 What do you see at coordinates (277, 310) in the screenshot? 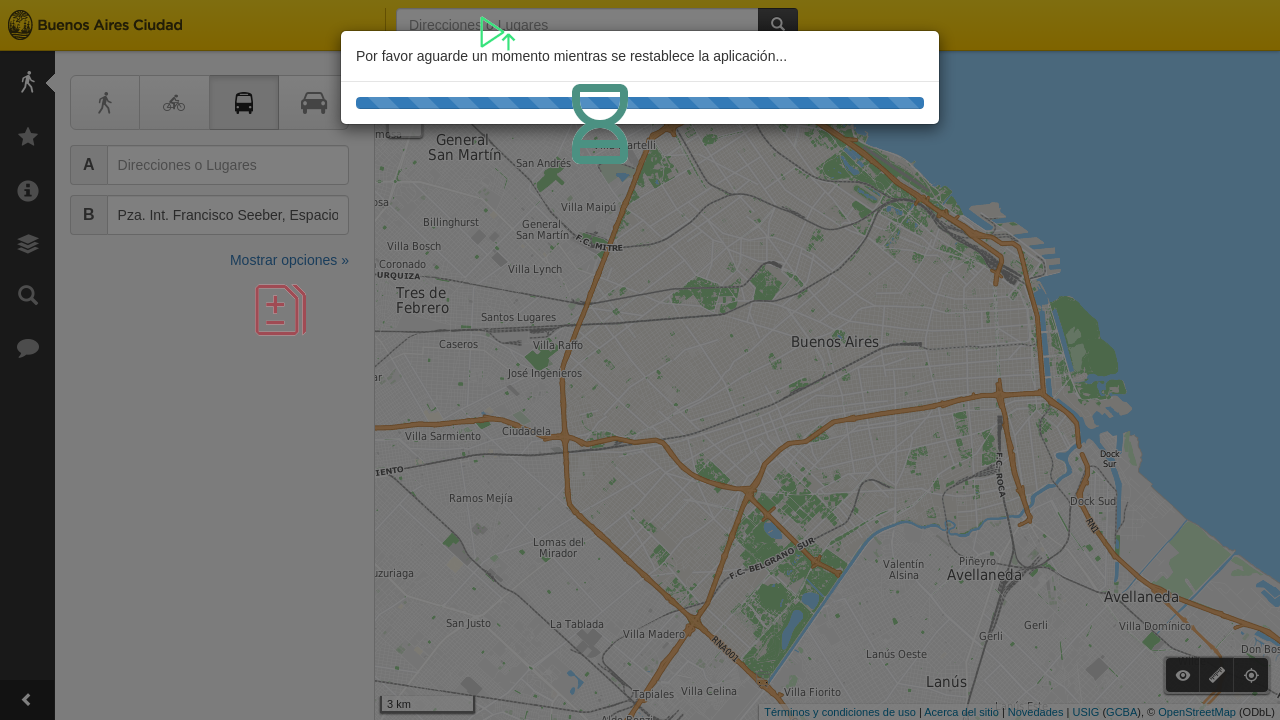
I see `compare multiple files or documents` at bounding box center [277, 310].